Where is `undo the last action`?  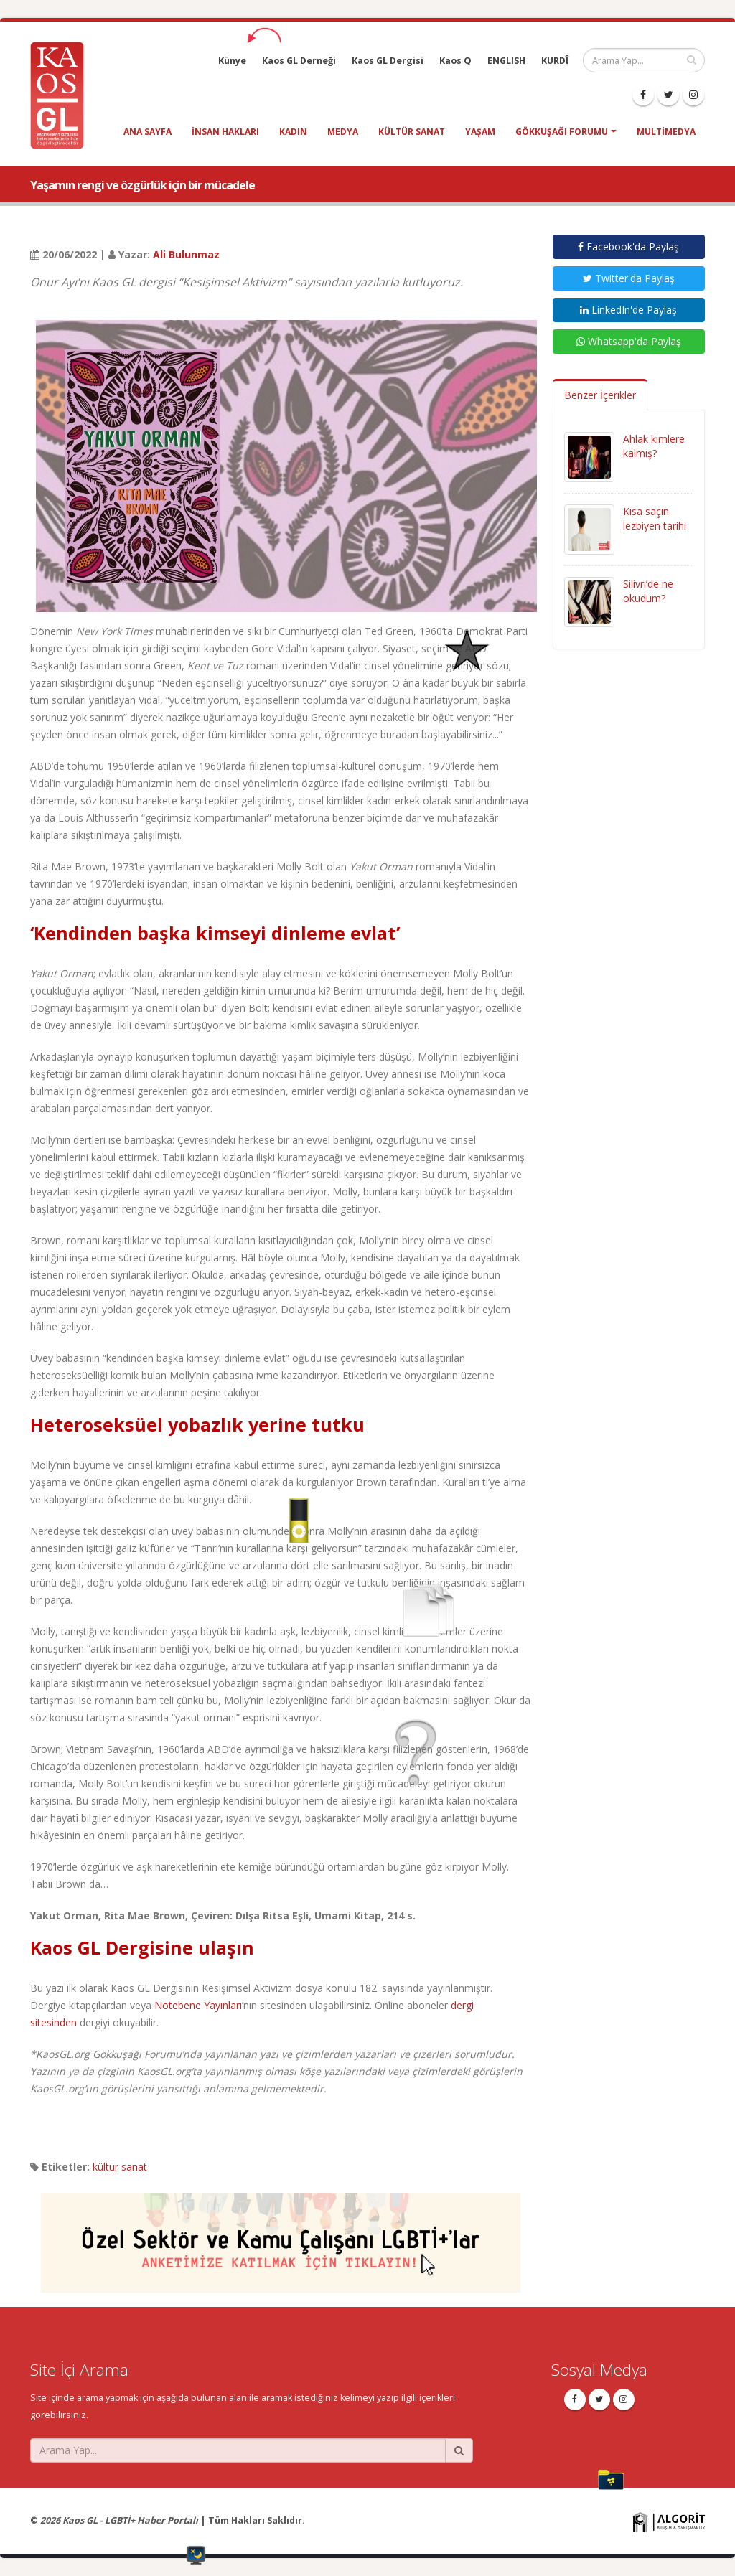
undo the last action is located at coordinates (264, 35).